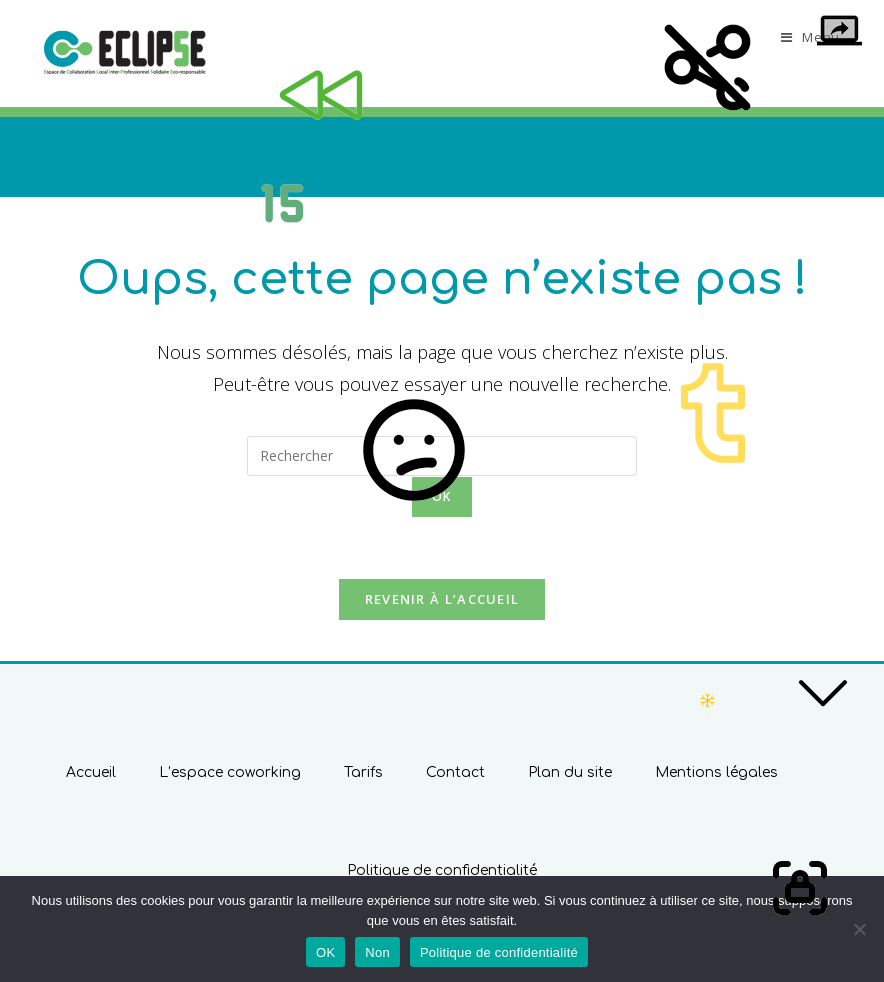 The height and width of the screenshot is (982, 884). Describe the element at coordinates (280, 203) in the screenshot. I see `indicates 15 unread items or notifications` at that location.